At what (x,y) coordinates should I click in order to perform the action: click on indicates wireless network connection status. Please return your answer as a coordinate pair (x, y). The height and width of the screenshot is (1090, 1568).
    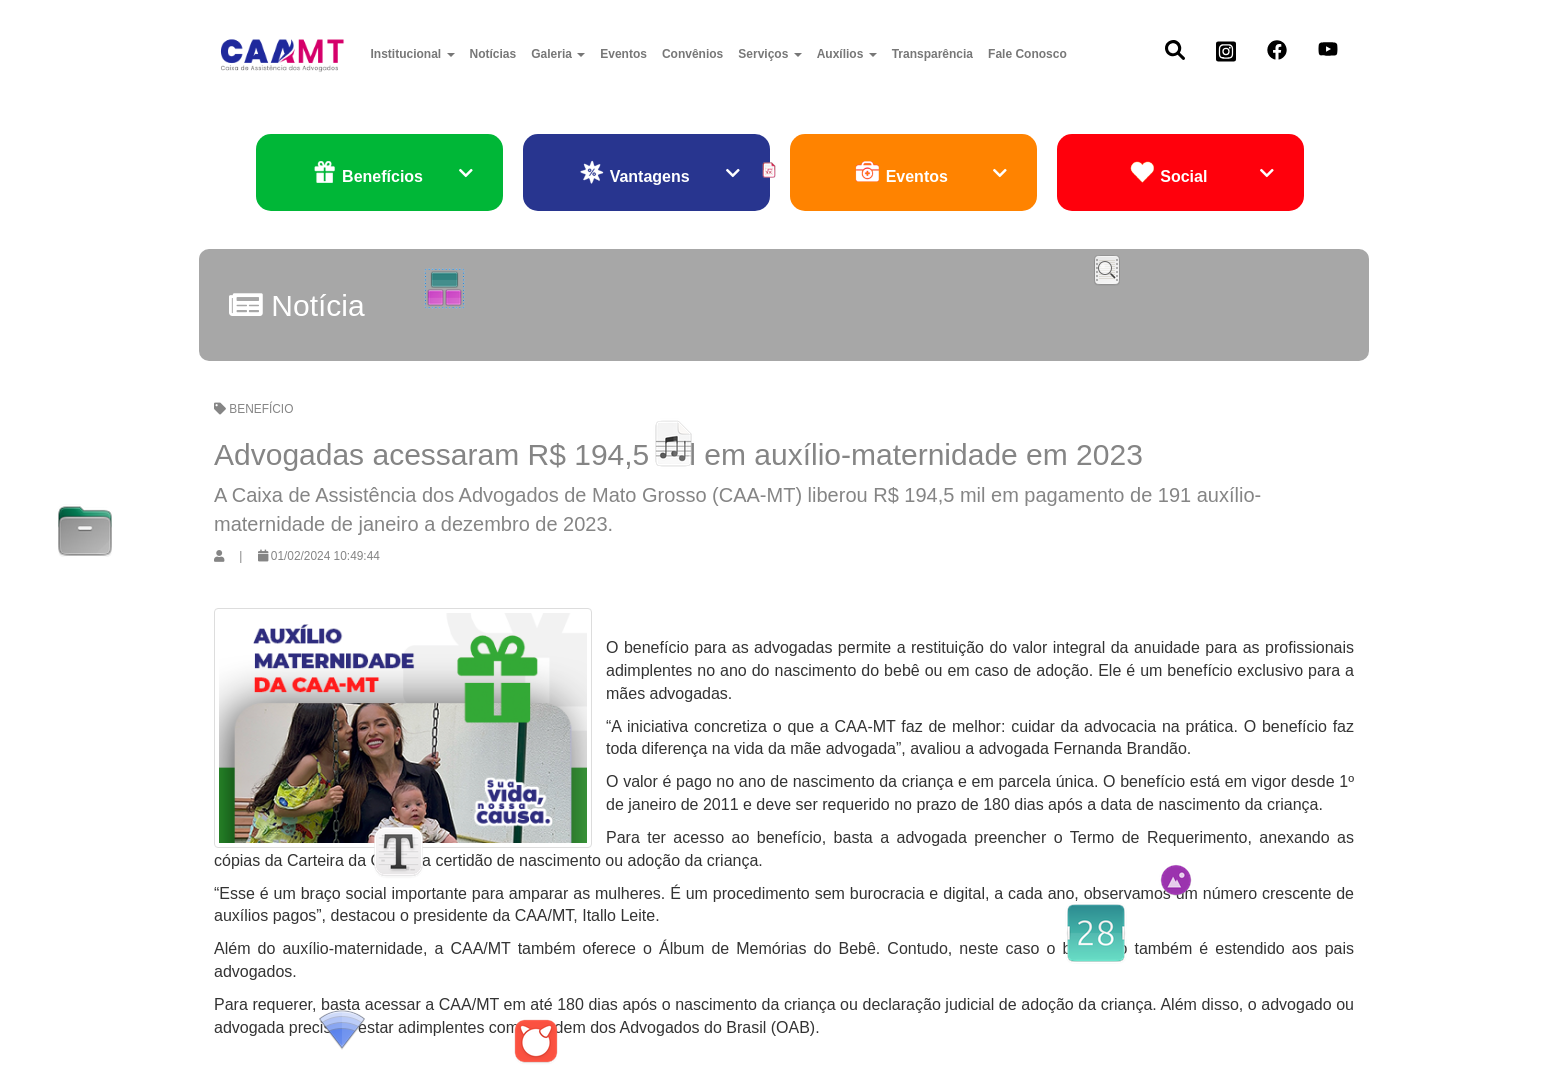
    Looking at the image, I should click on (342, 1029).